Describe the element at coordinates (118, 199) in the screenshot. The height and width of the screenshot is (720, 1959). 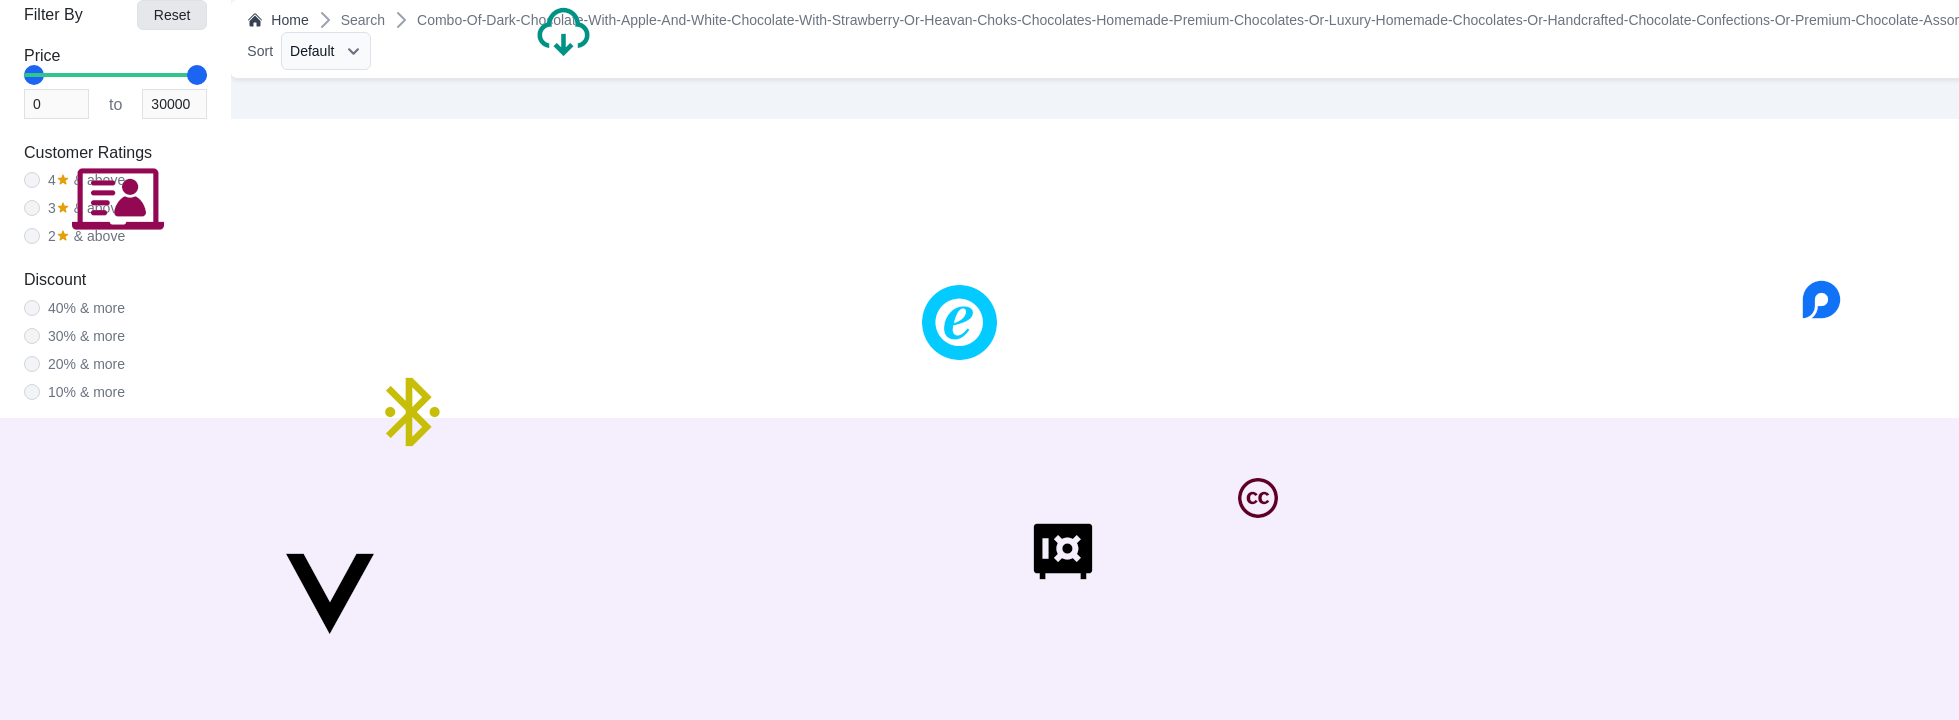
I see `open the Codementor app or website` at that location.